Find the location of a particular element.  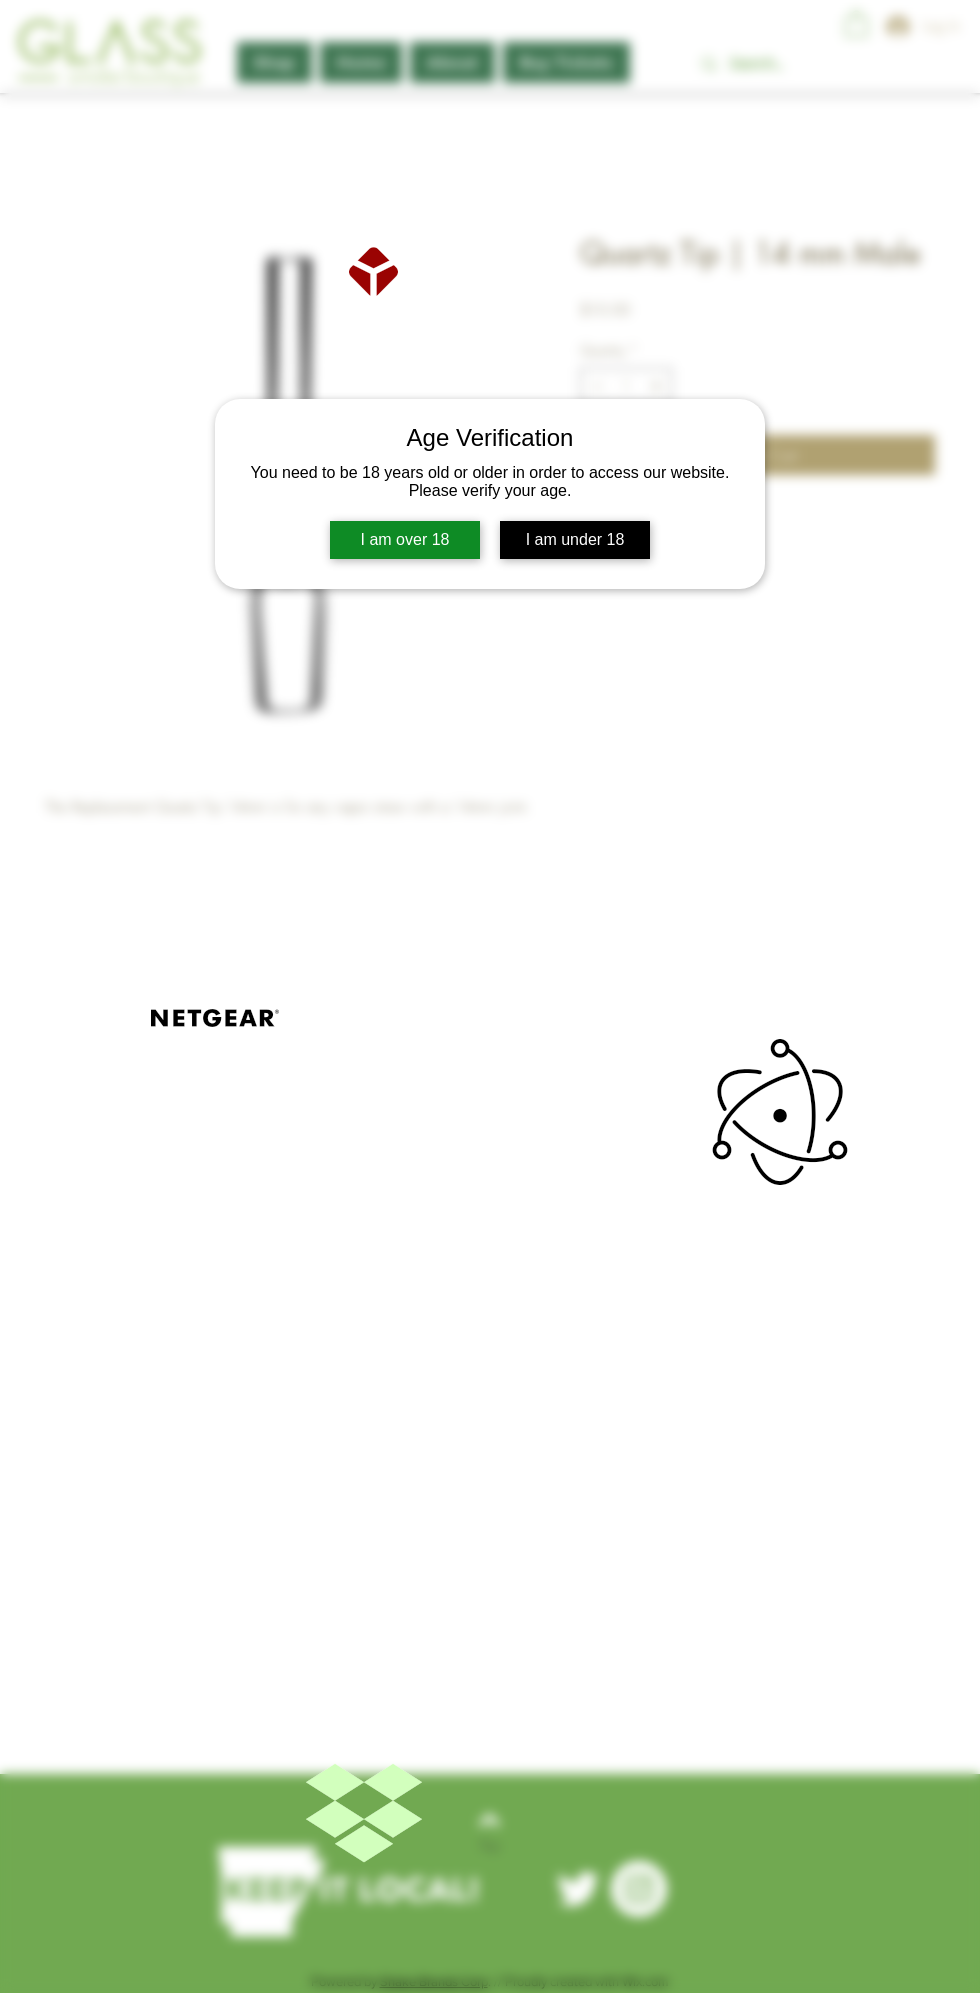

netgear brand logo is located at coordinates (215, 1018).